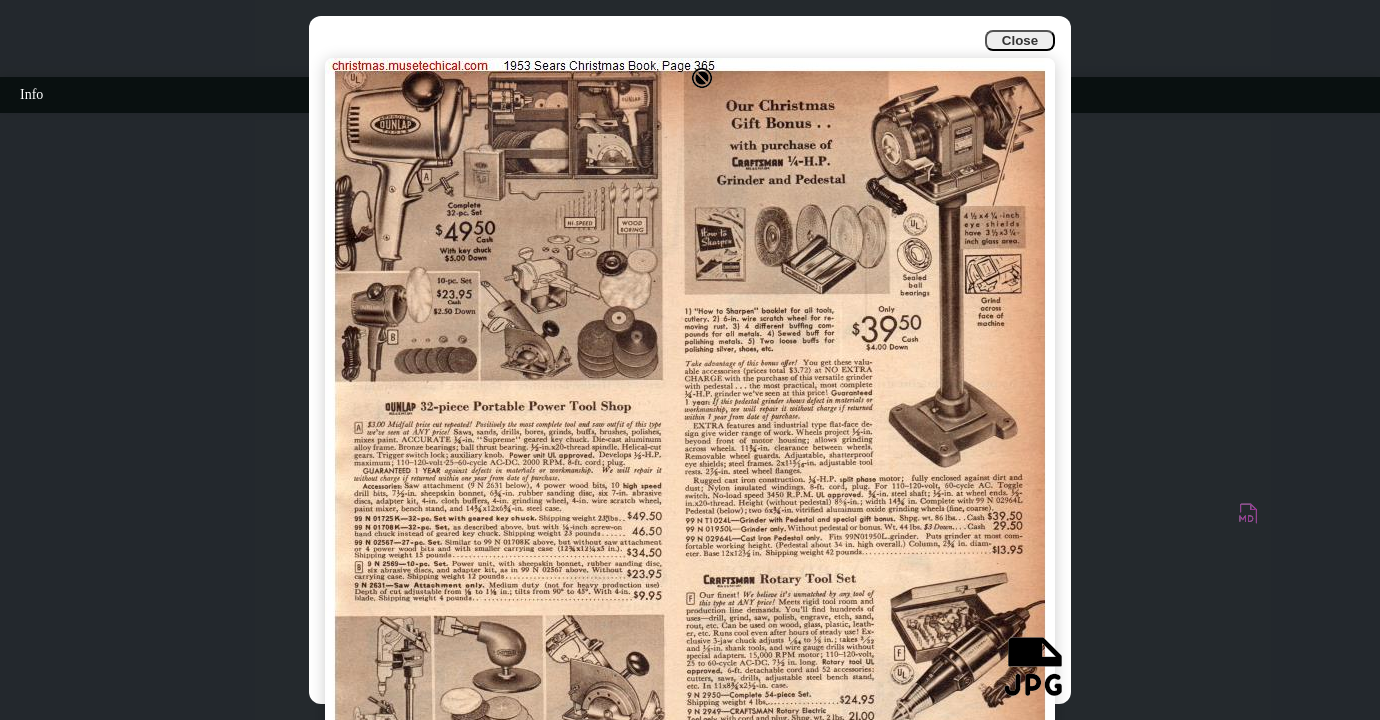 The image size is (1380, 720). Describe the element at coordinates (1035, 669) in the screenshot. I see `view or open a JPG image file` at that location.